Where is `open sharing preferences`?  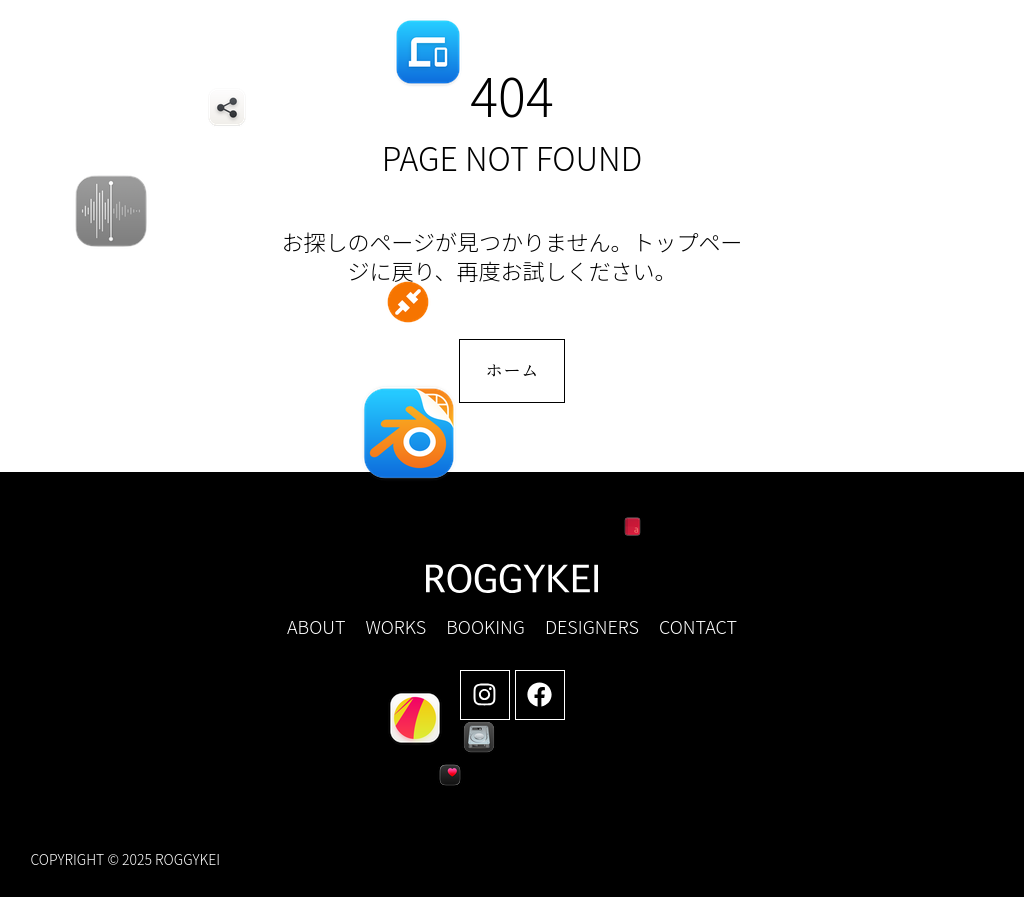
open sharing preferences is located at coordinates (227, 107).